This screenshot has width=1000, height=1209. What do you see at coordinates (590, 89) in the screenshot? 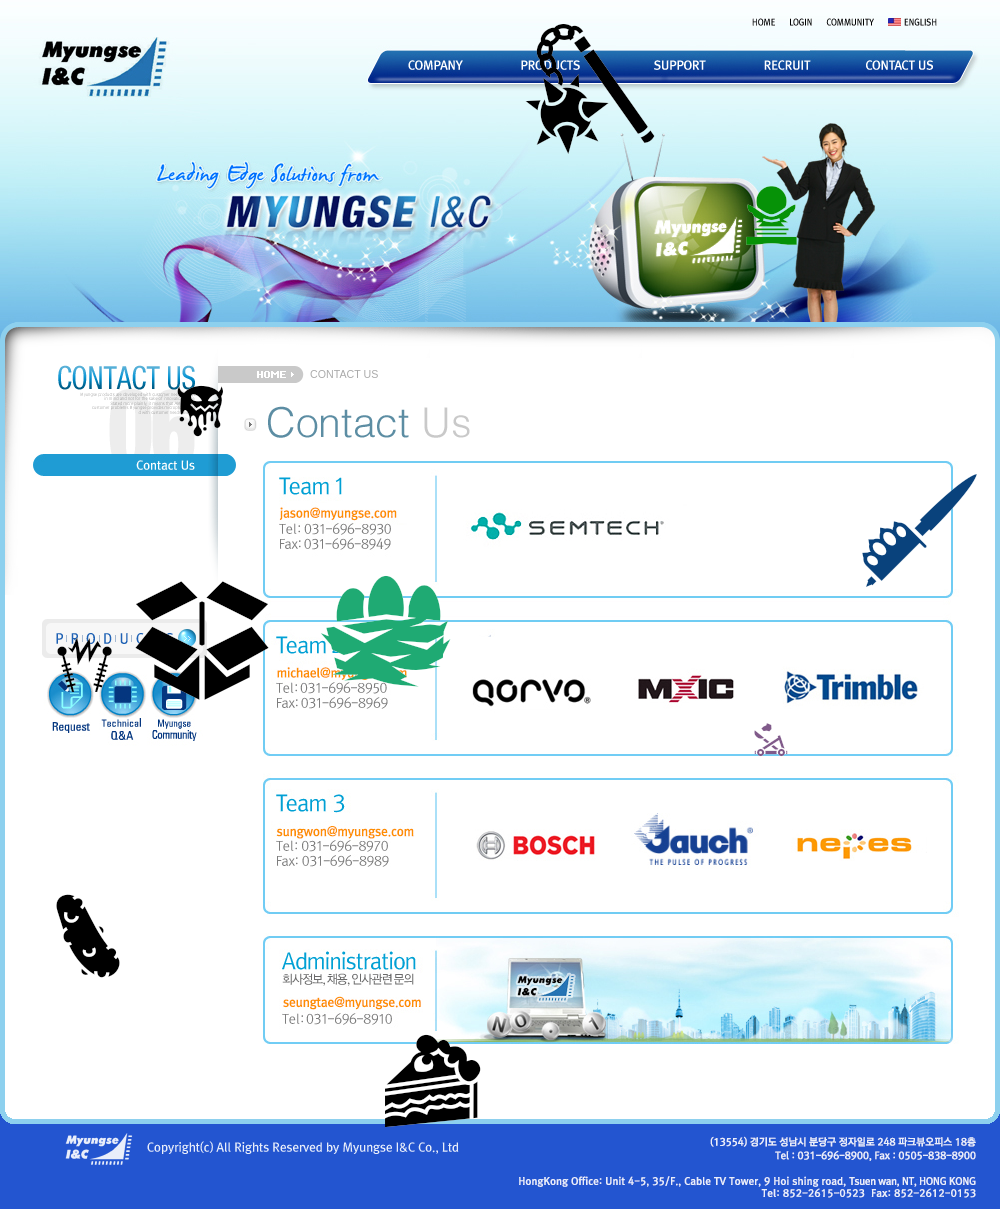
I see `select flail weapon in game inventory` at bounding box center [590, 89].